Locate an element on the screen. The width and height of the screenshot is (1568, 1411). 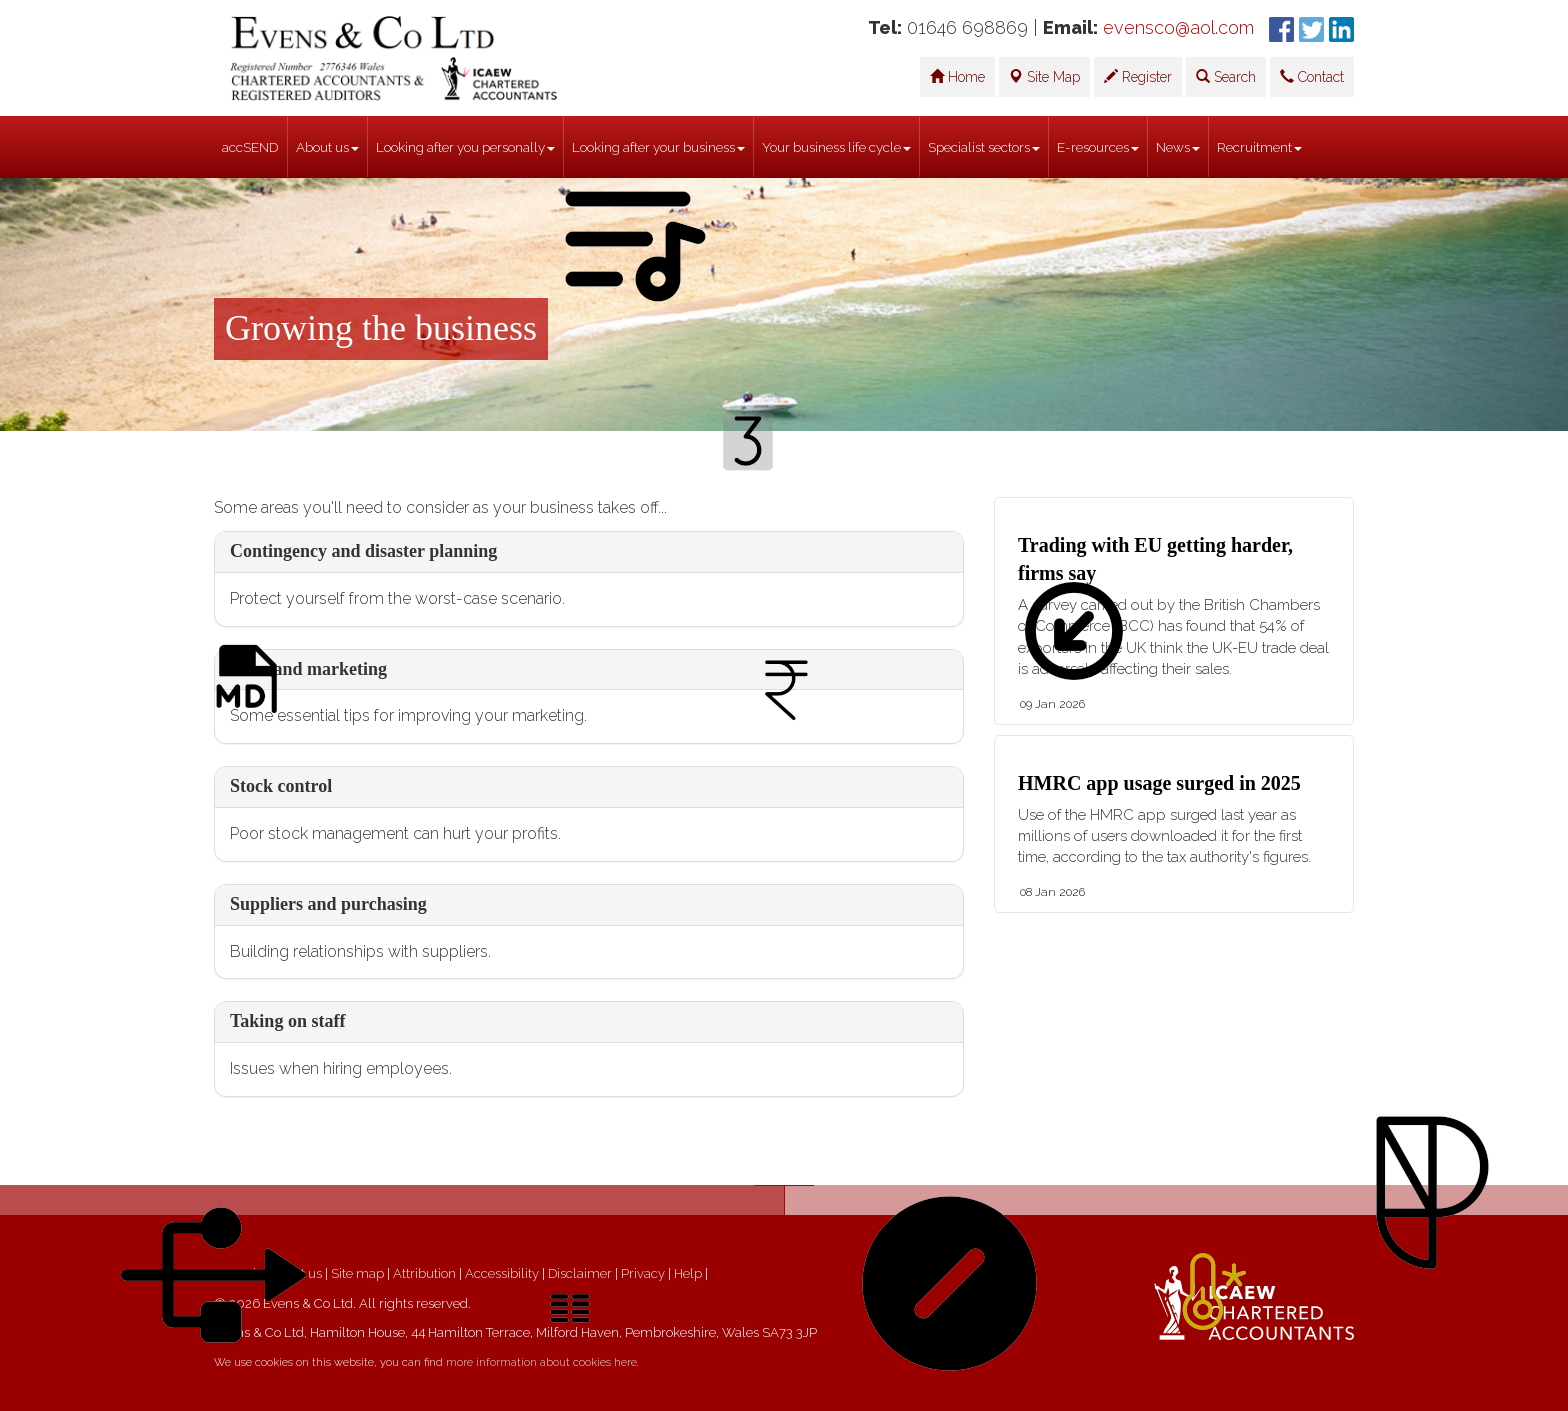
indicates a blocked or prohibited action is located at coordinates (949, 1283).